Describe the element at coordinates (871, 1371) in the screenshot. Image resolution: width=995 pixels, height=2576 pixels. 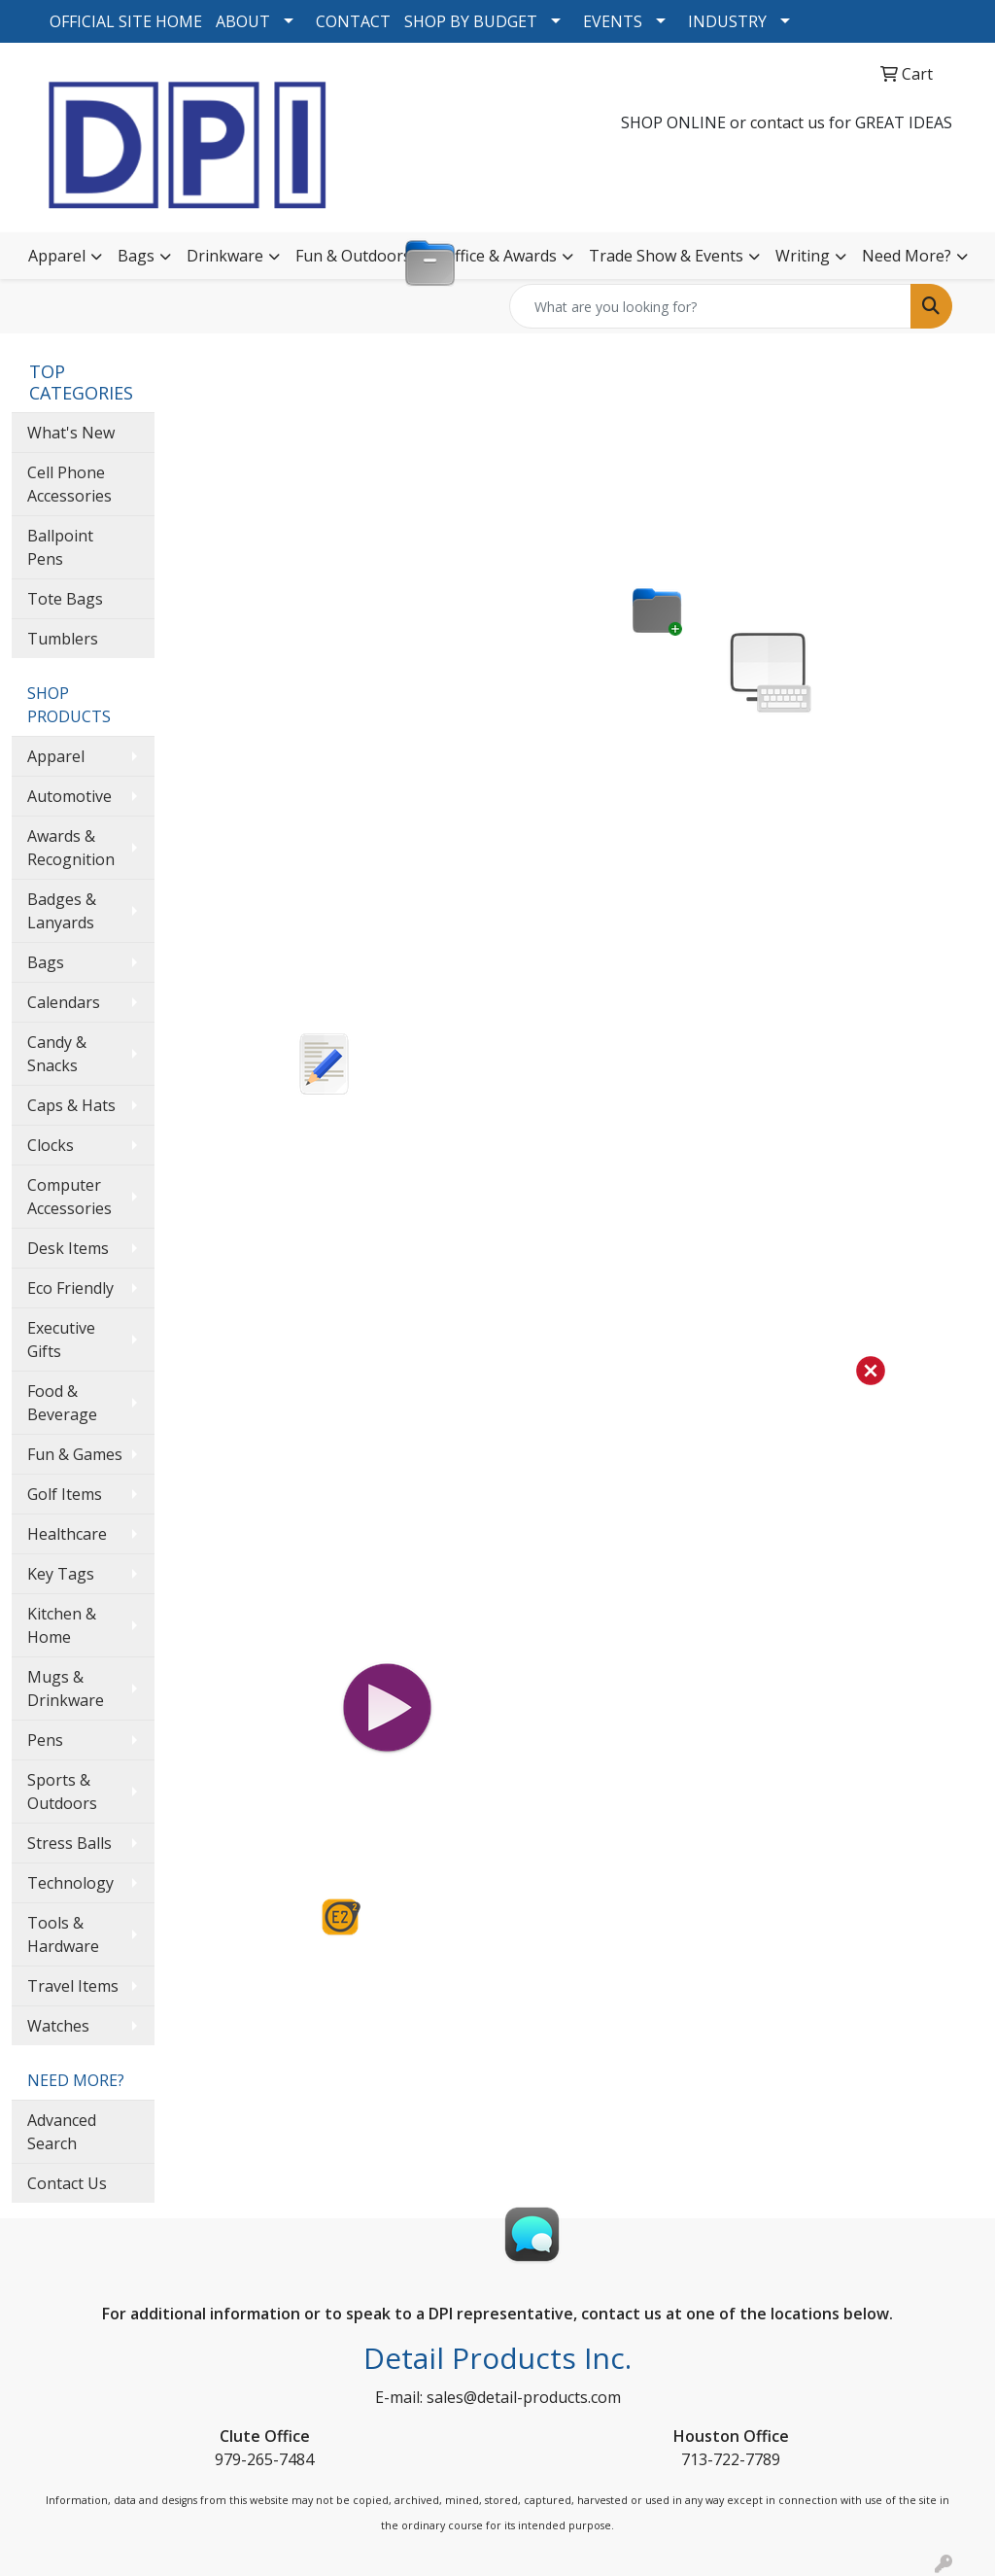
I see `cancel the current action or operation` at that location.